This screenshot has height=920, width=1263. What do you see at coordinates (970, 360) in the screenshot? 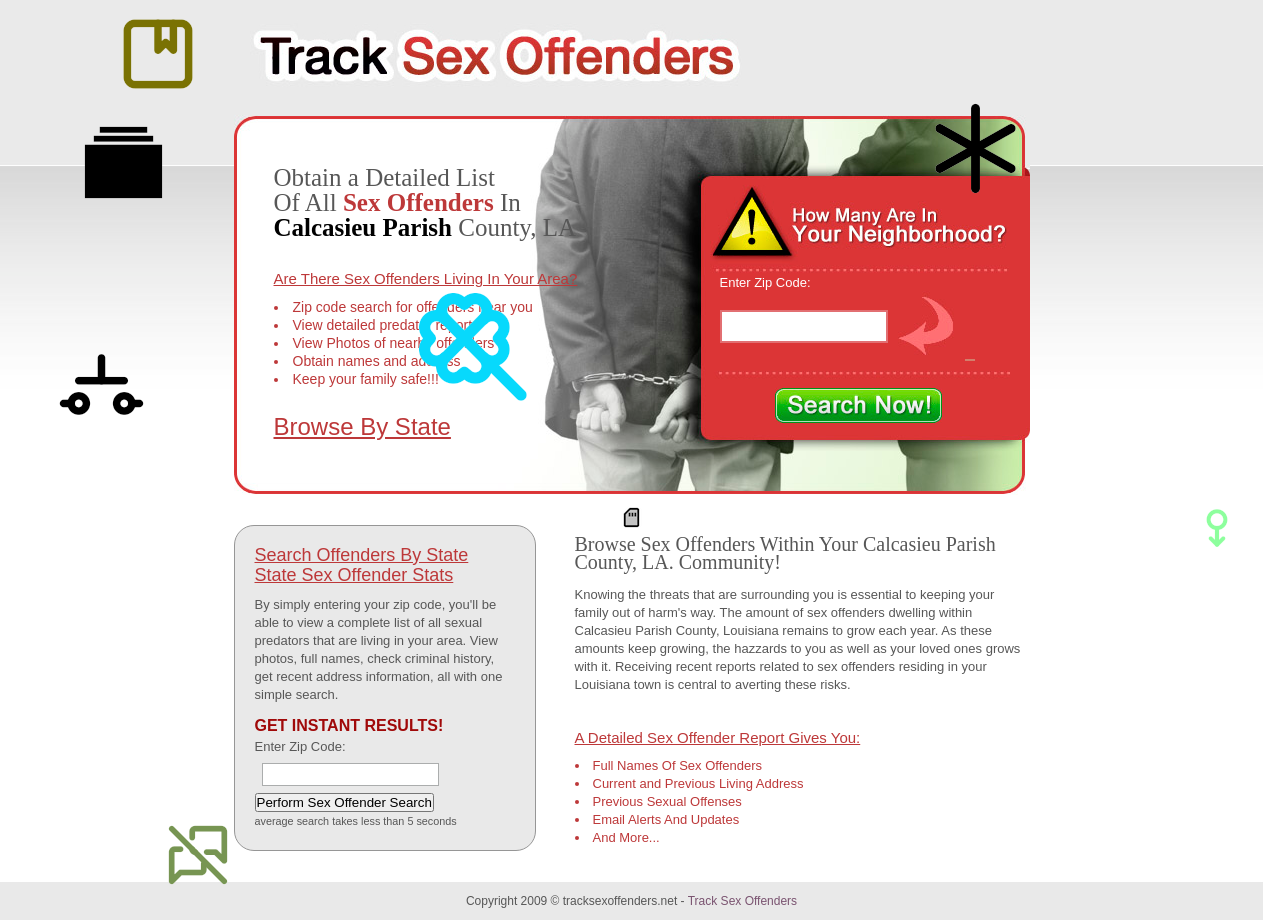
I see `decrease quantity or value` at bounding box center [970, 360].